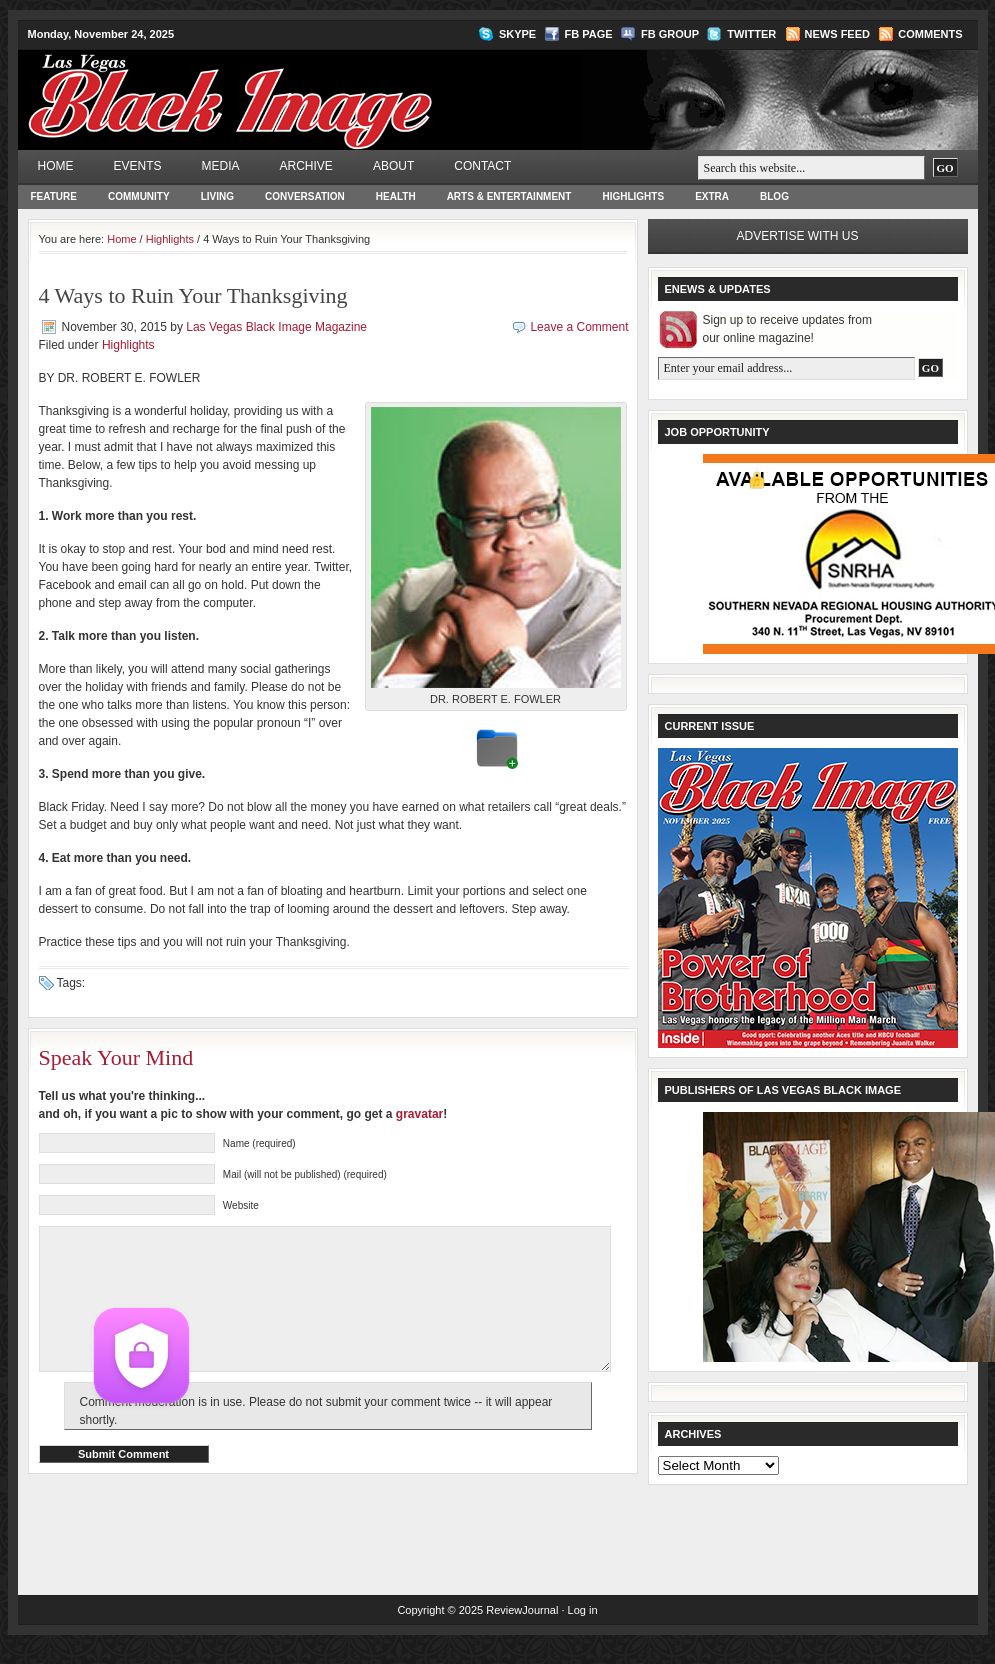 This screenshot has height=1664, width=995. What do you see at coordinates (141, 1355) in the screenshot?
I see `open ente auth two-factor authentication app` at bounding box center [141, 1355].